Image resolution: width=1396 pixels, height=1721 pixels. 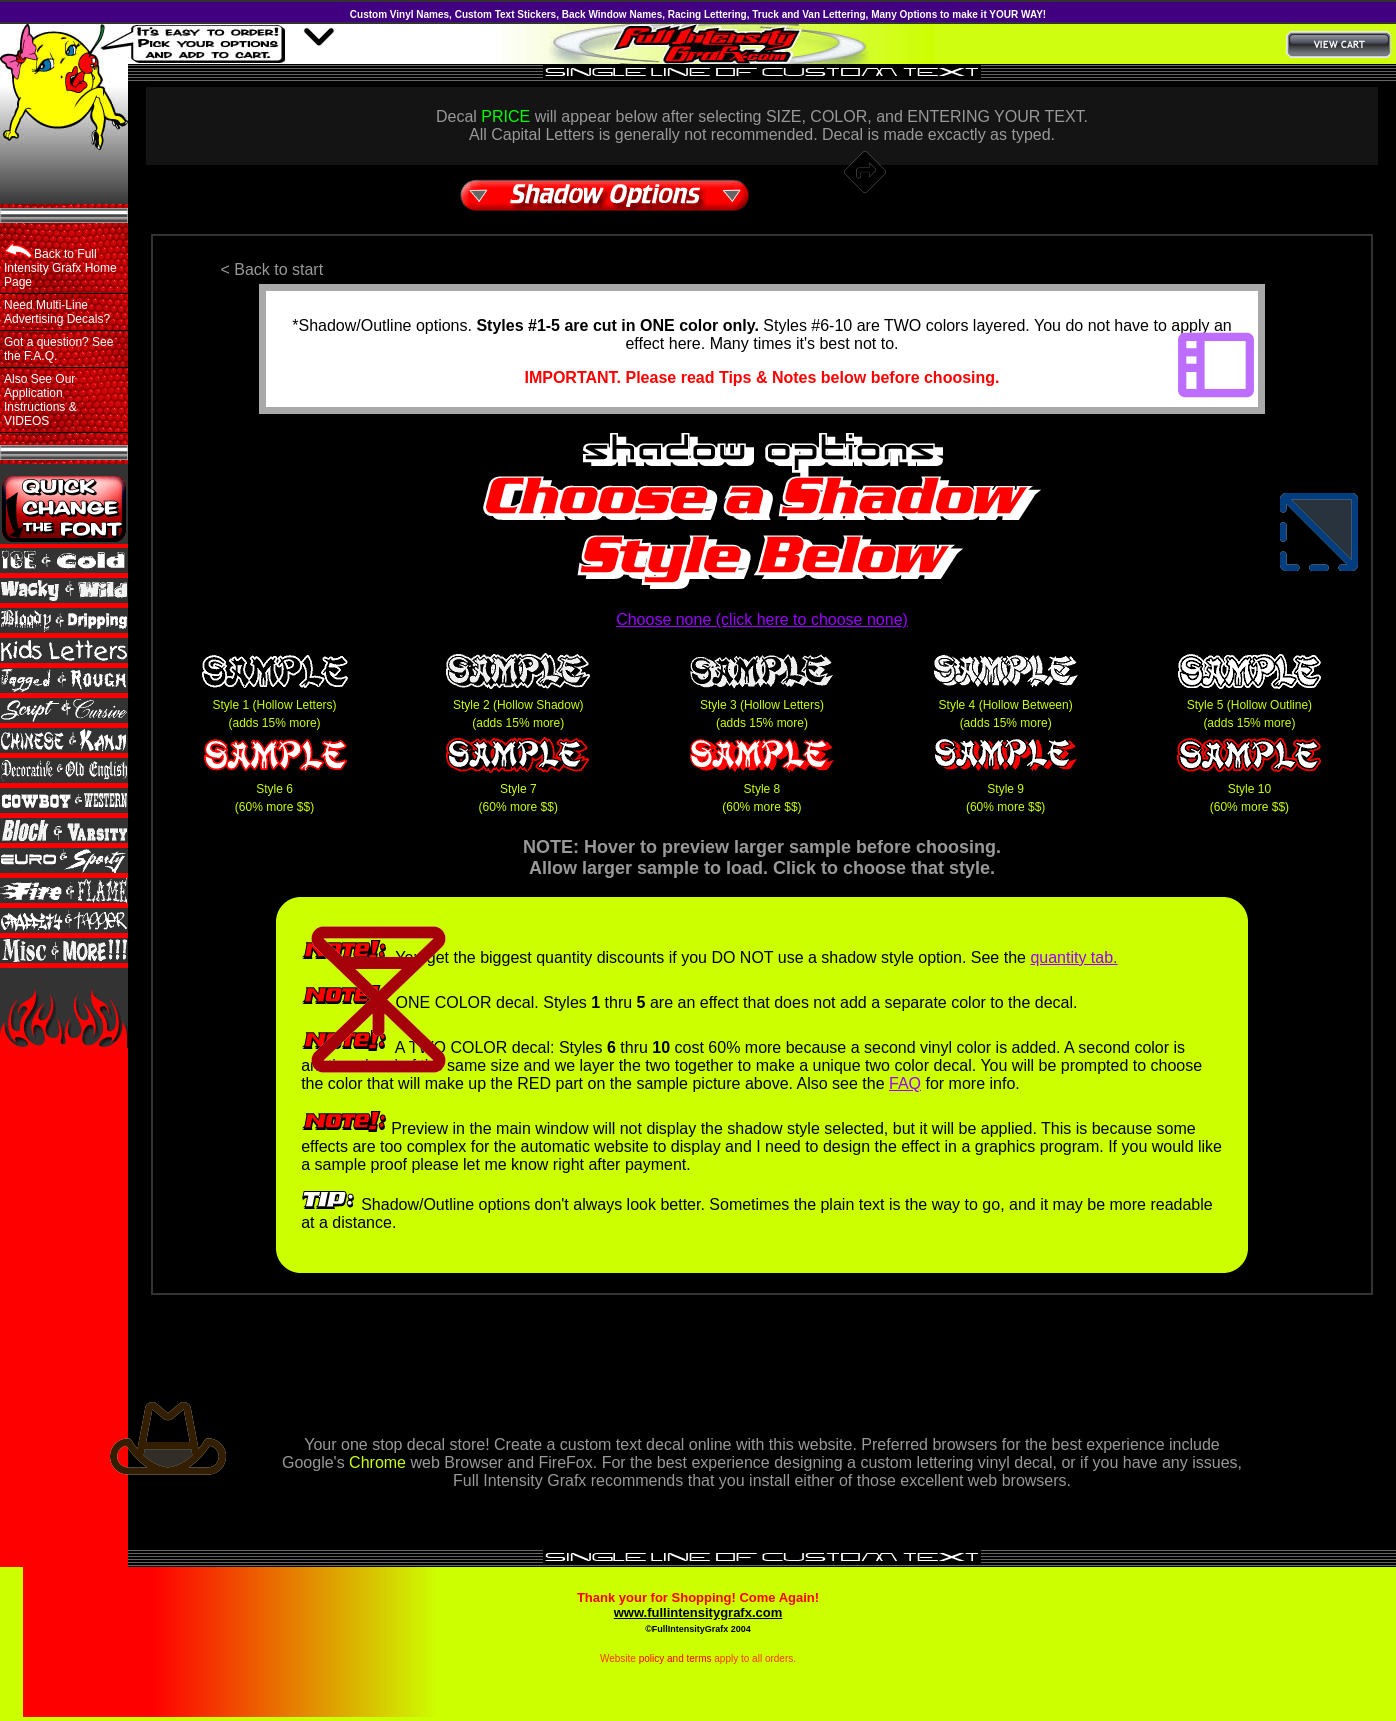 I want to click on toggle sidebar visibility, so click(x=1216, y=365).